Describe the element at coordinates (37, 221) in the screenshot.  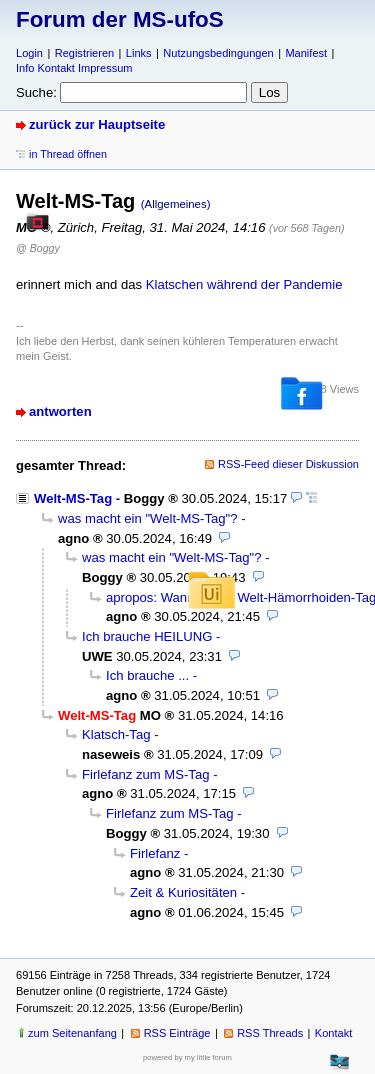
I see `open openstack project folder` at that location.